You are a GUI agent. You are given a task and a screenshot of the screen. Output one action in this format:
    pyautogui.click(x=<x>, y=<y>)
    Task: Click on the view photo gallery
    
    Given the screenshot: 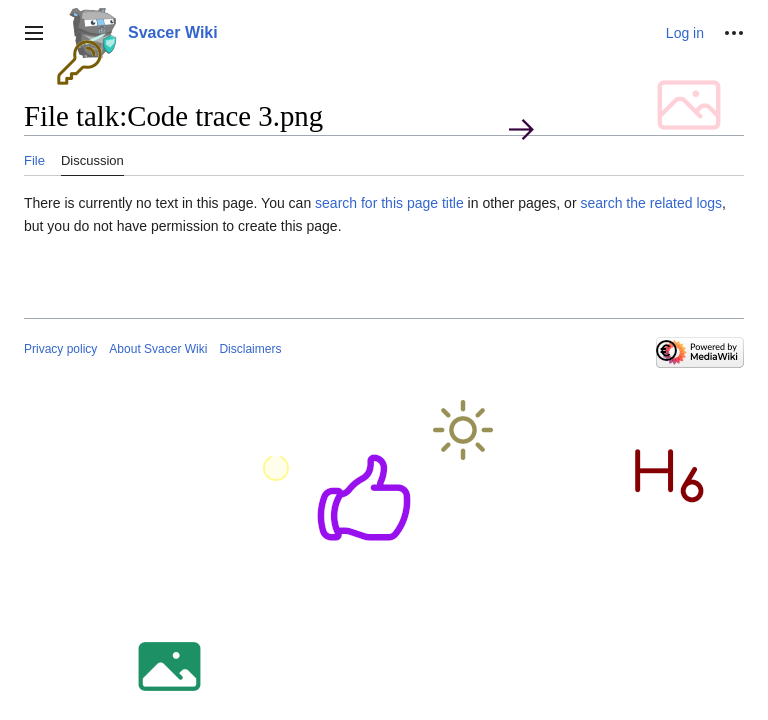 What is the action you would take?
    pyautogui.click(x=169, y=666)
    